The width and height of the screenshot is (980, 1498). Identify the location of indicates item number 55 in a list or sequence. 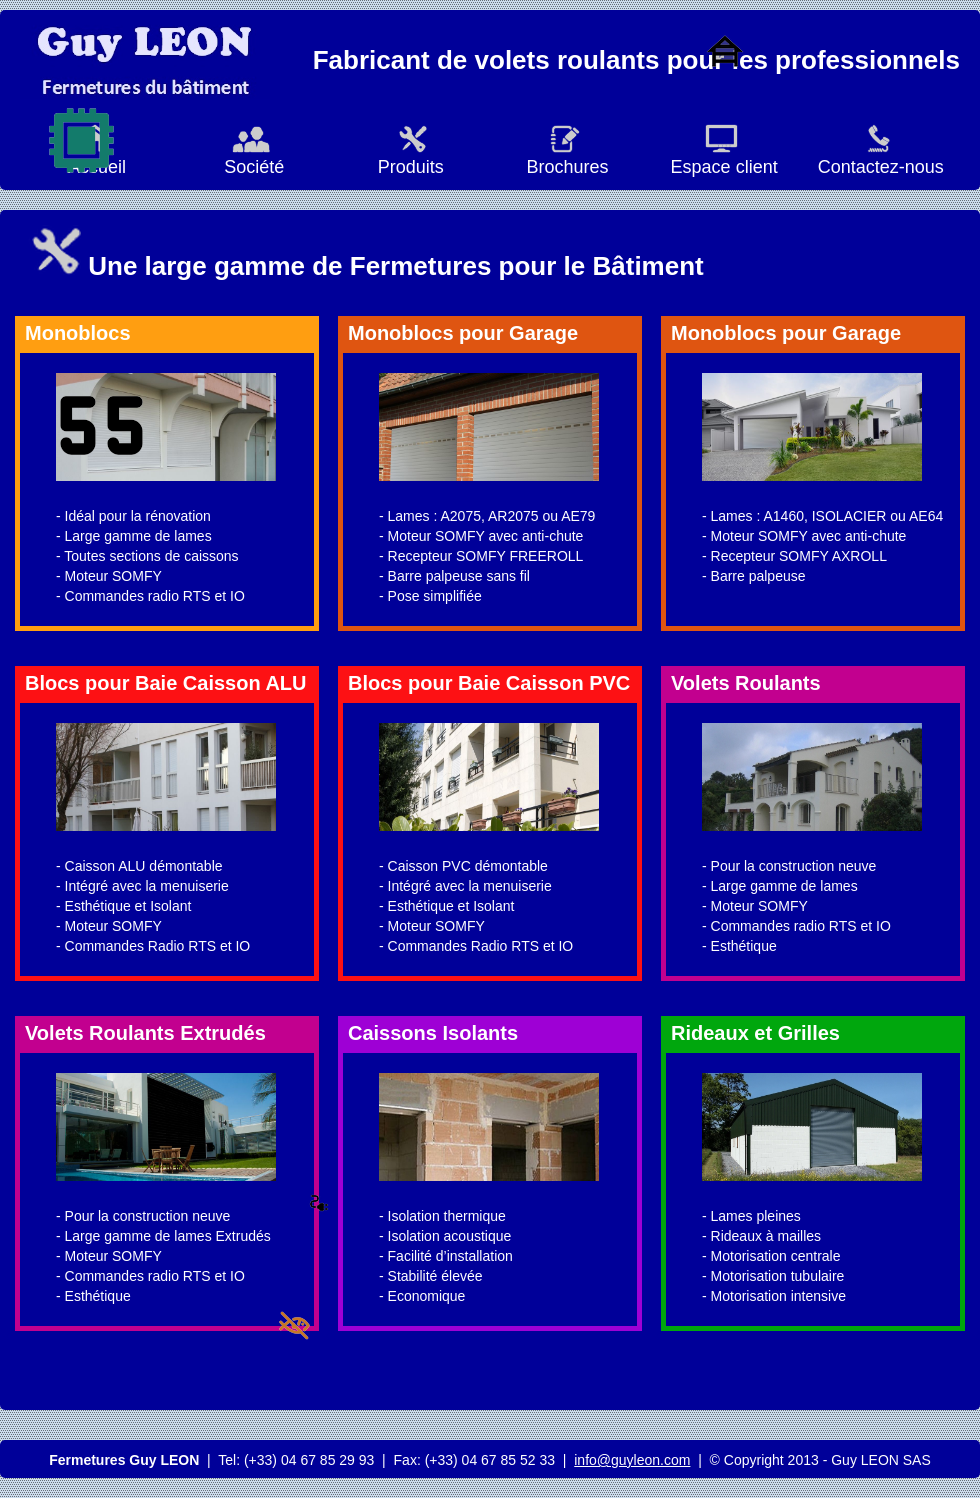
(101, 425).